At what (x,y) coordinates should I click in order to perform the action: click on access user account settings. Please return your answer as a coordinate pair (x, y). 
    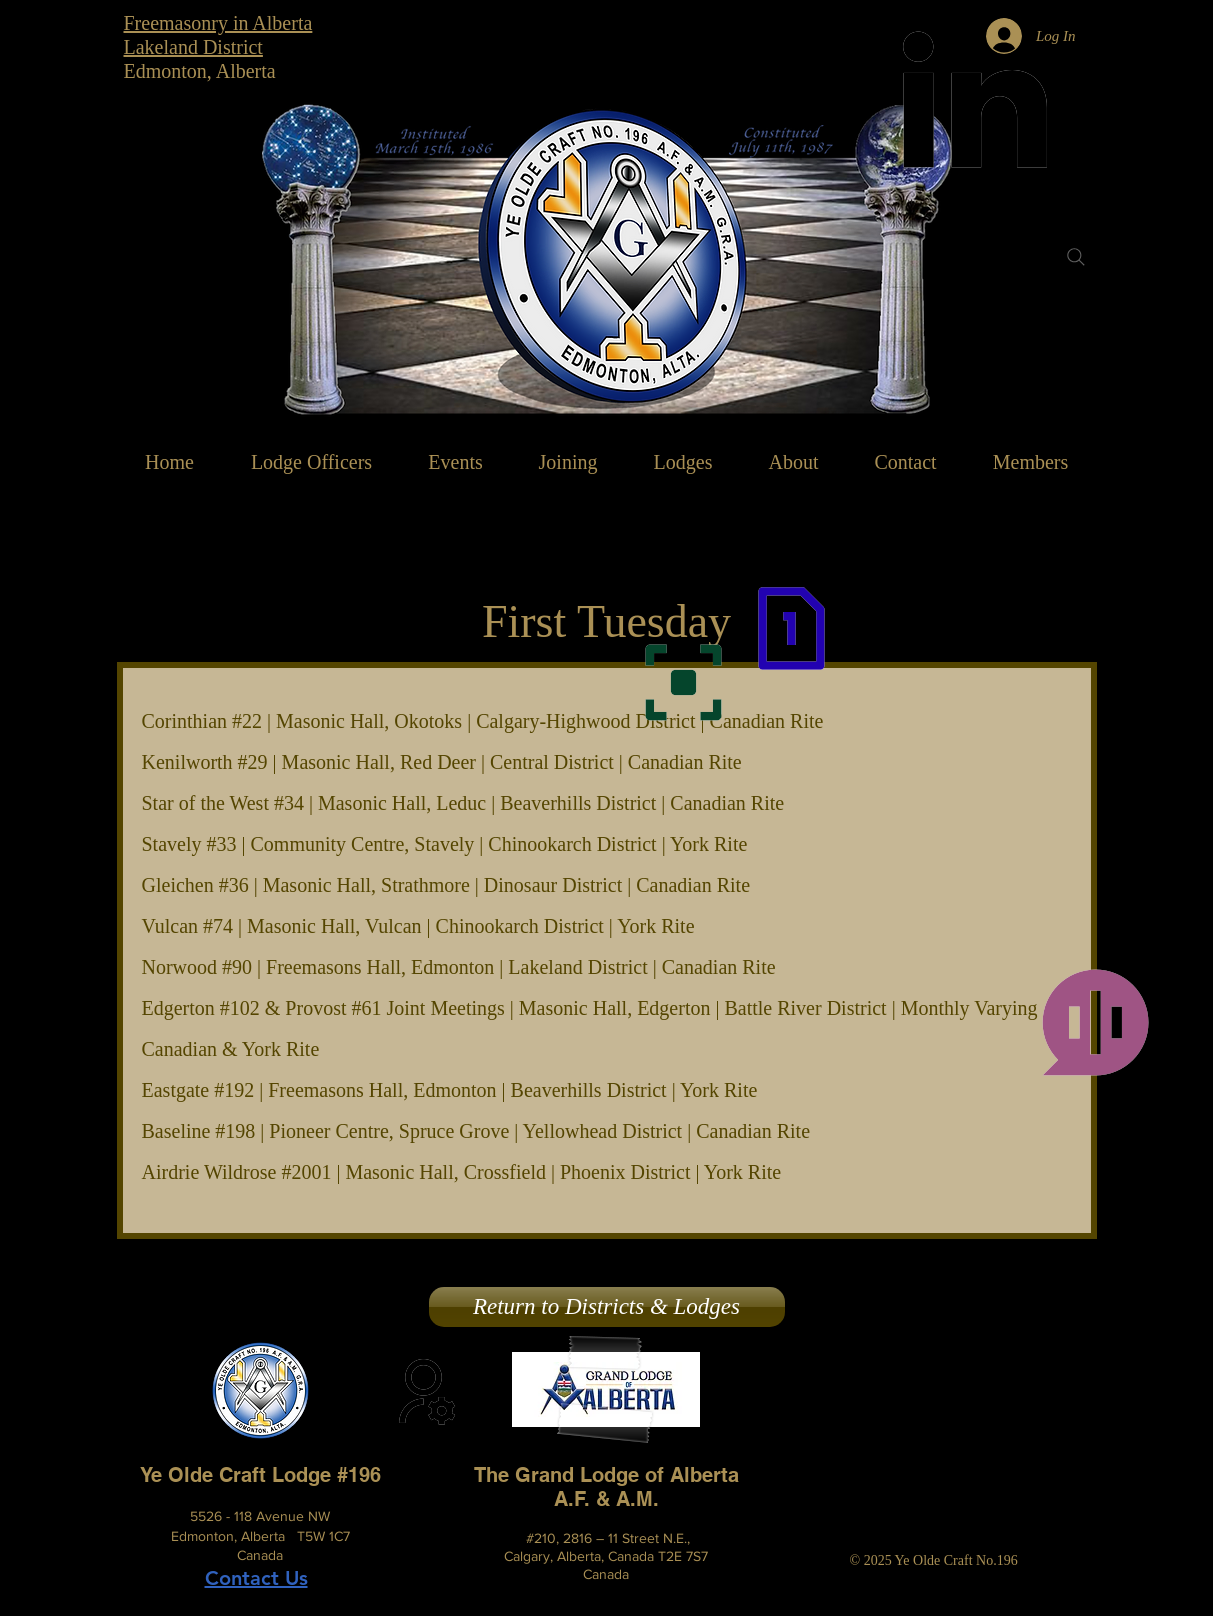
    Looking at the image, I should click on (423, 1392).